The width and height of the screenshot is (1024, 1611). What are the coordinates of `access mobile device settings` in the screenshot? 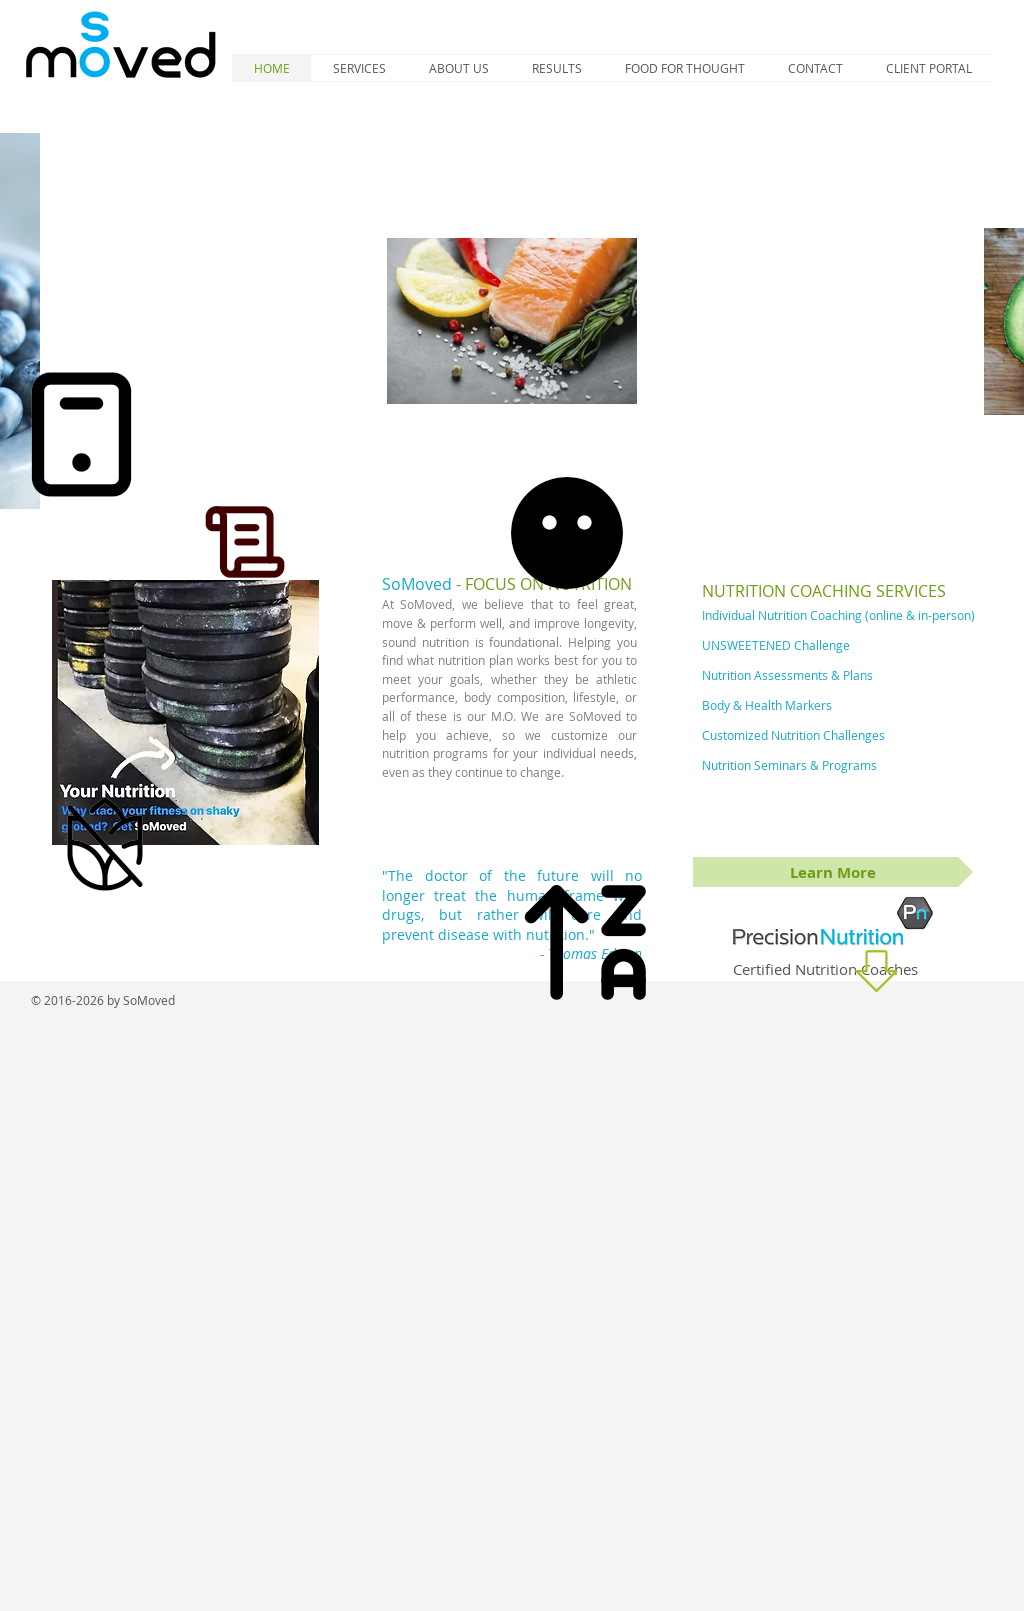 It's located at (81, 434).